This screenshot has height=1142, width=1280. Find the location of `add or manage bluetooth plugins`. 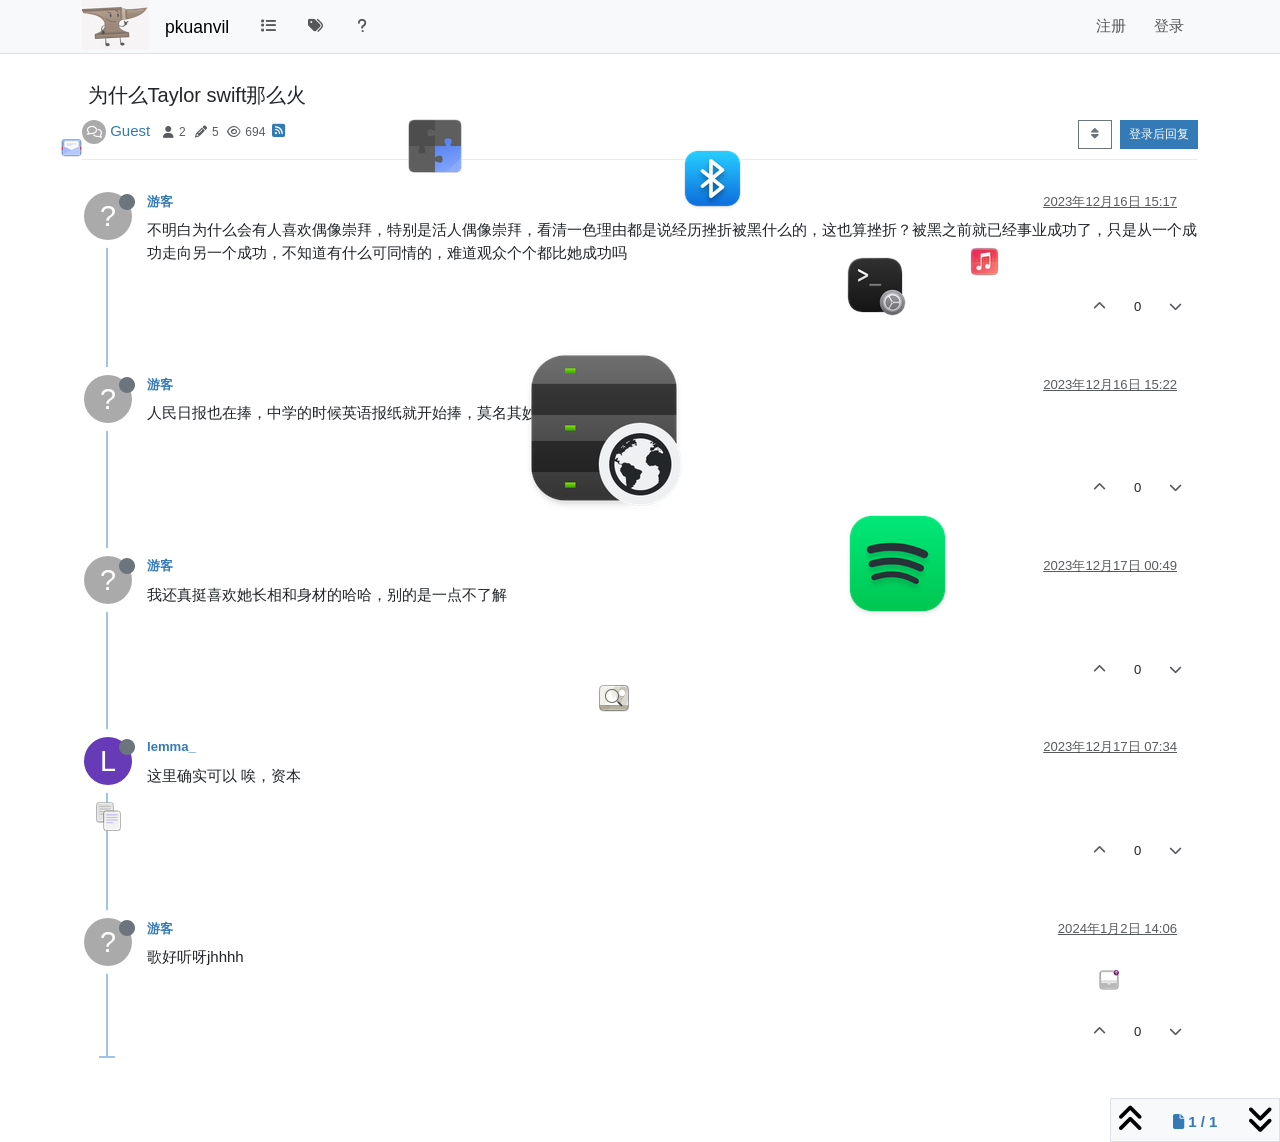

add or manage bluetooth plugins is located at coordinates (435, 146).